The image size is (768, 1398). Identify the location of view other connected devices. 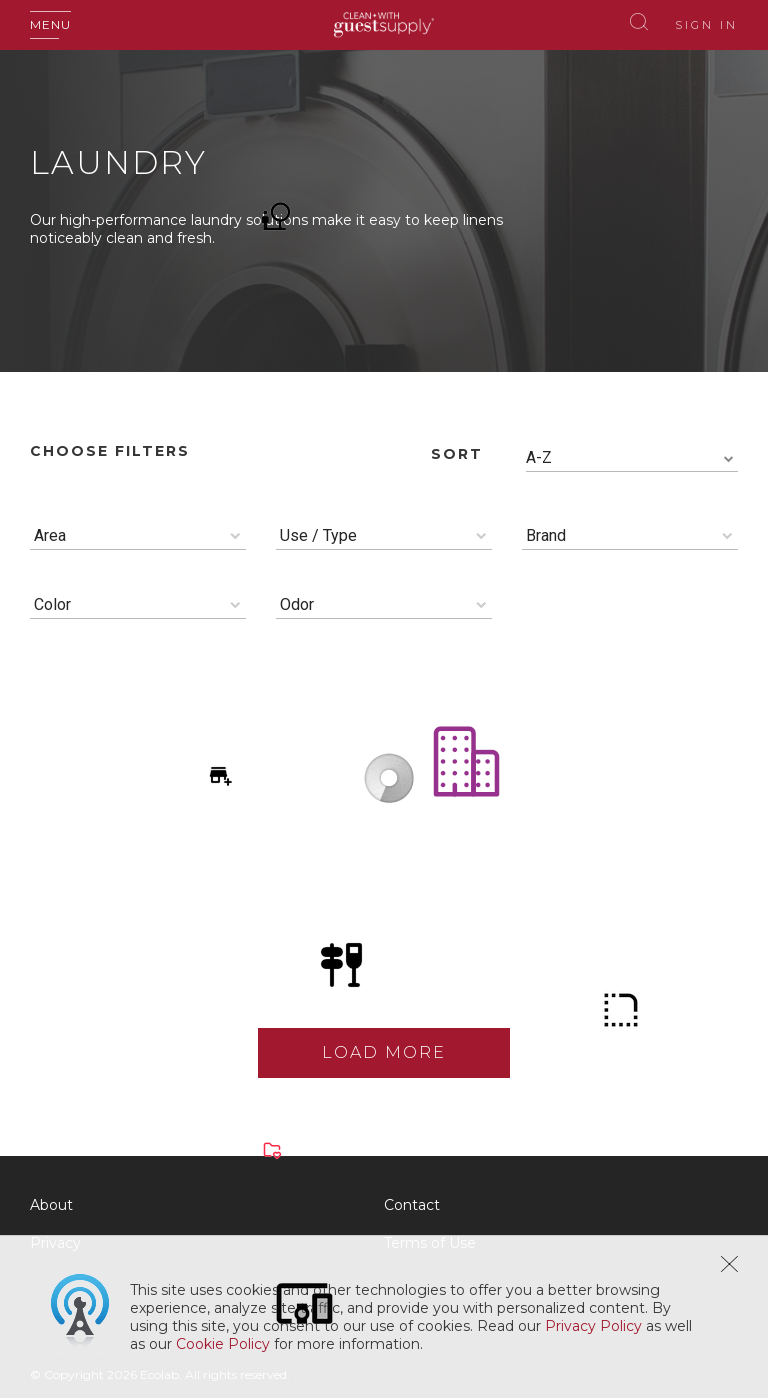
(304, 1303).